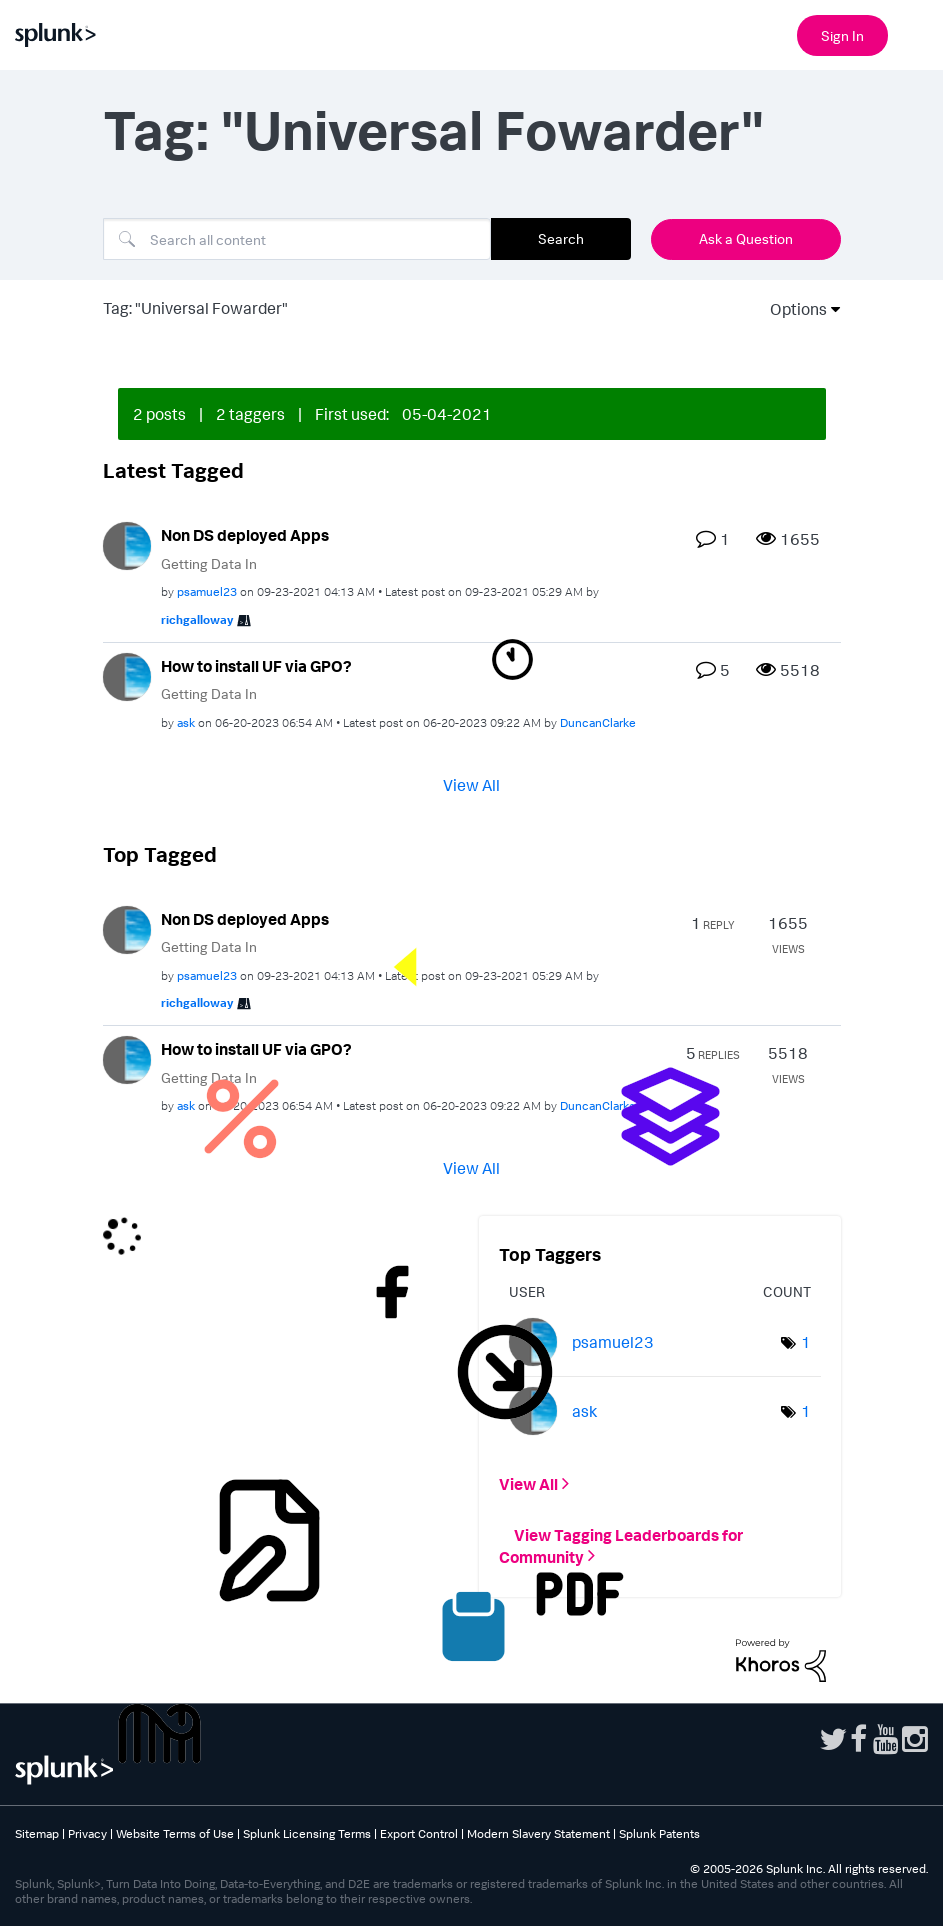 Image resolution: width=943 pixels, height=1926 pixels. What do you see at coordinates (394, 1292) in the screenshot?
I see `open Facebook app` at bounding box center [394, 1292].